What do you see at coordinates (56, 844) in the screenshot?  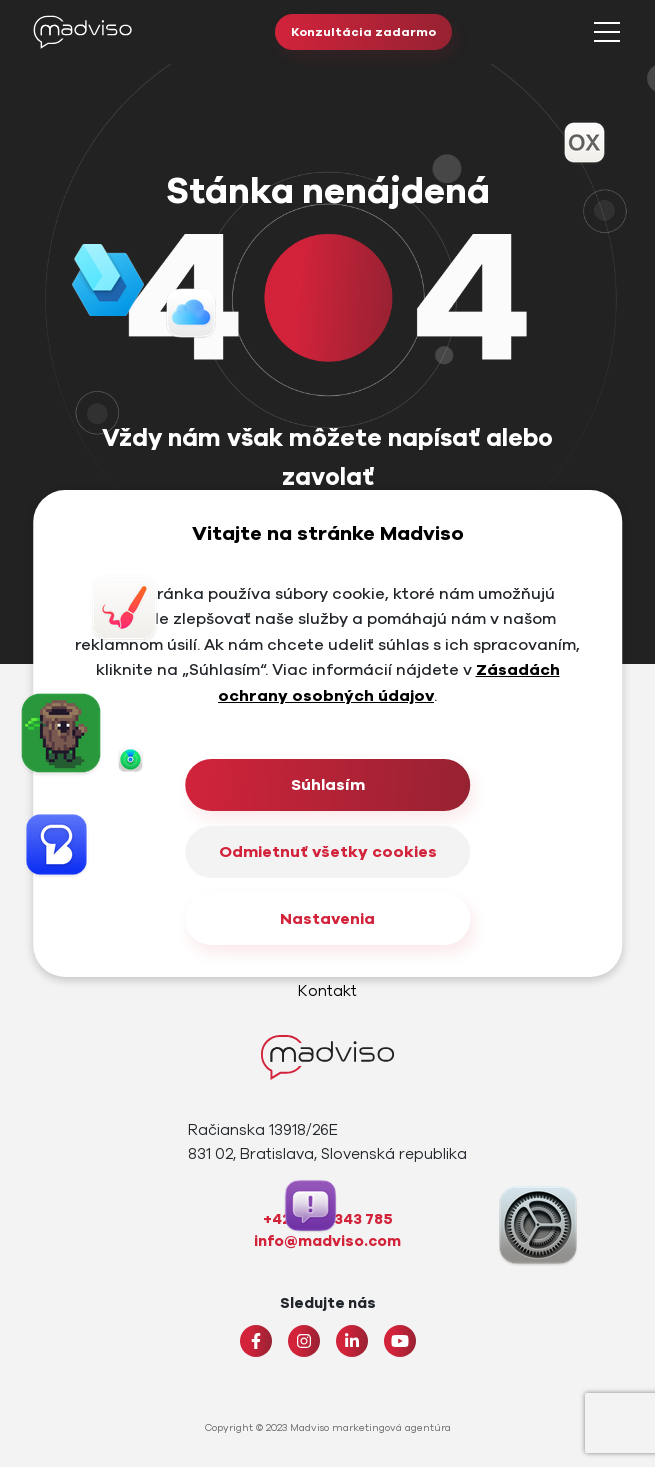 I see `open beeper messaging app` at bounding box center [56, 844].